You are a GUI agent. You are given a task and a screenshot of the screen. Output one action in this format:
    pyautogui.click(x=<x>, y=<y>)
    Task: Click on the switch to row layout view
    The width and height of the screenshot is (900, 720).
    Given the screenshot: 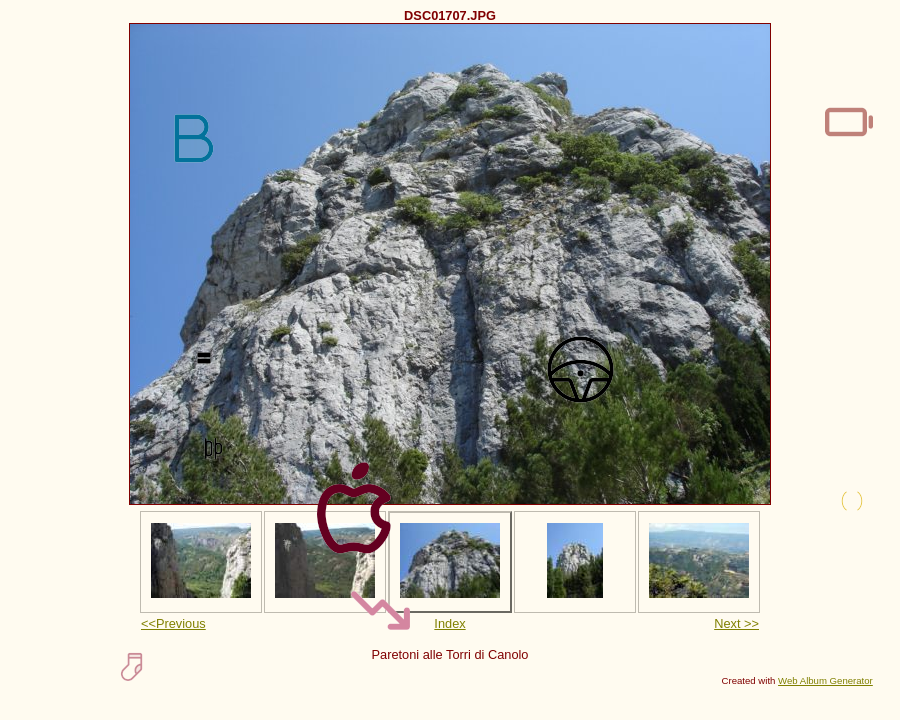 What is the action you would take?
    pyautogui.click(x=204, y=358)
    